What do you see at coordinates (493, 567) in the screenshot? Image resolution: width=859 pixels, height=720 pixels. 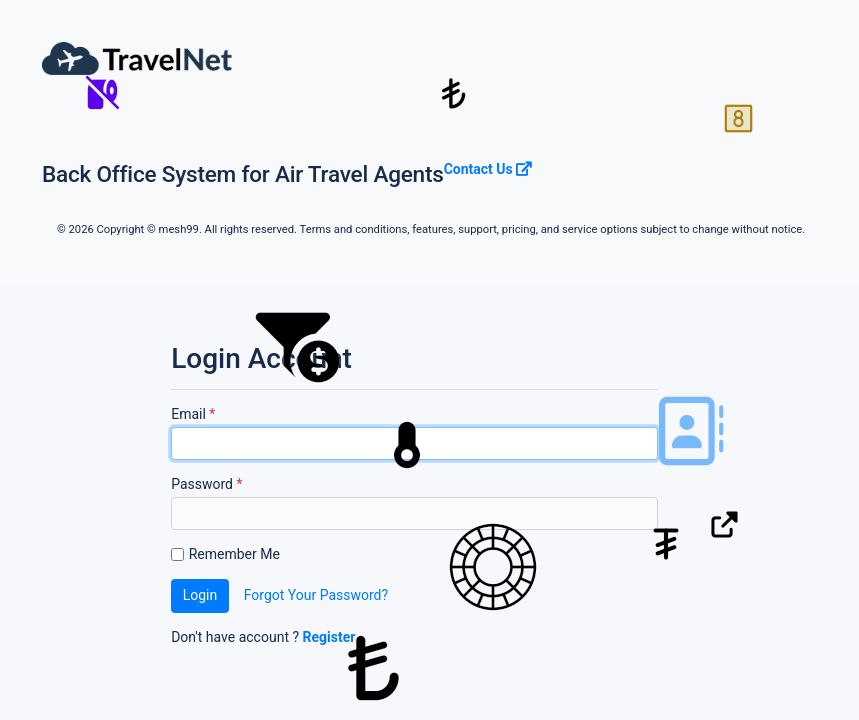 I see `open the VSCO app` at bounding box center [493, 567].